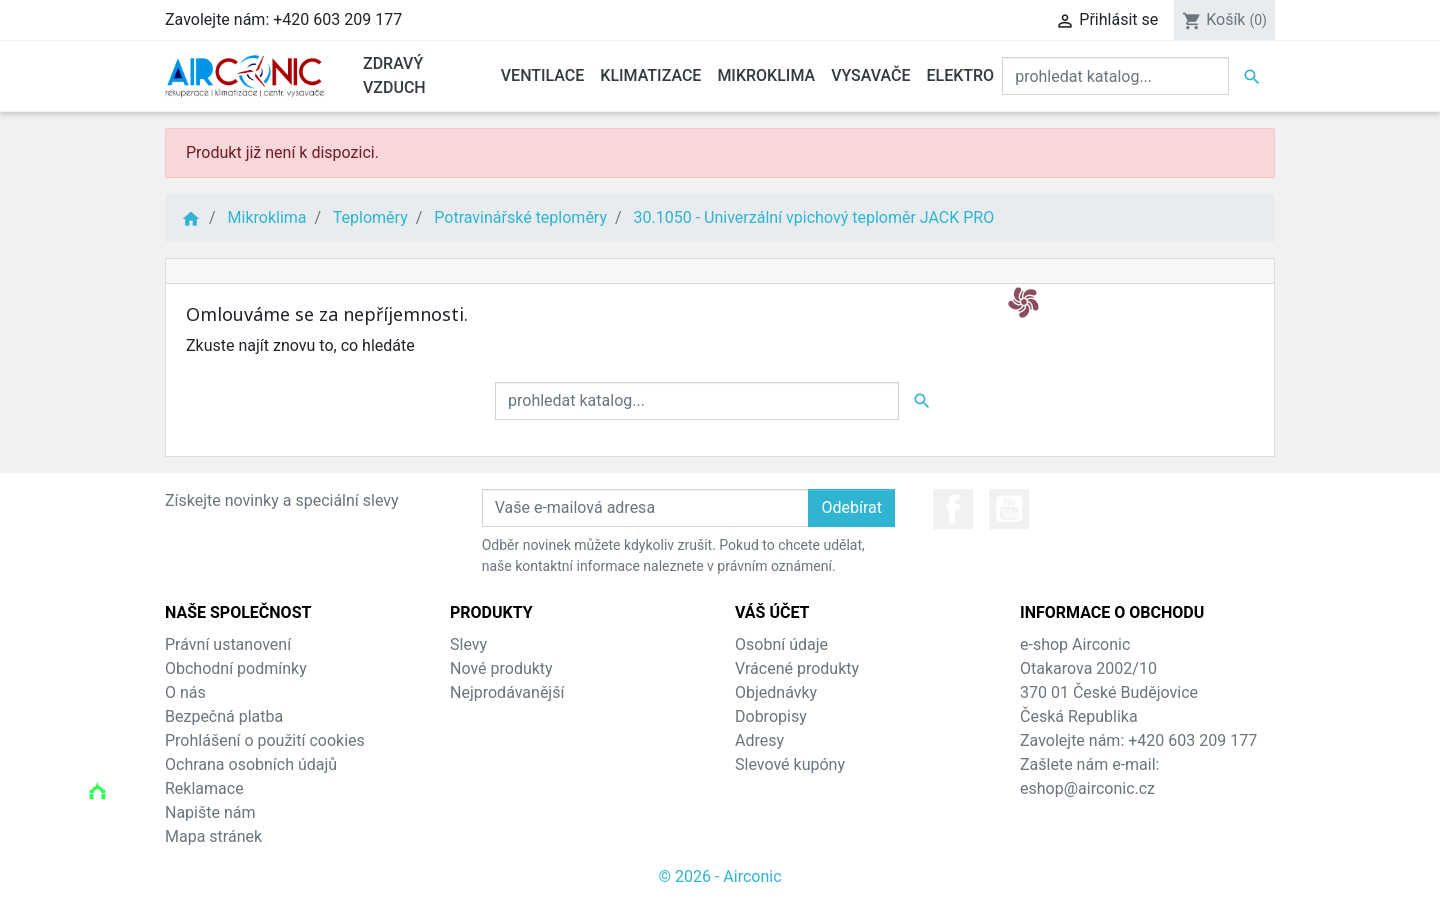 Image resolution: width=1440 pixels, height=897 pixels. I want to click on decorative floral element or embellishment, so click(1023, 302).